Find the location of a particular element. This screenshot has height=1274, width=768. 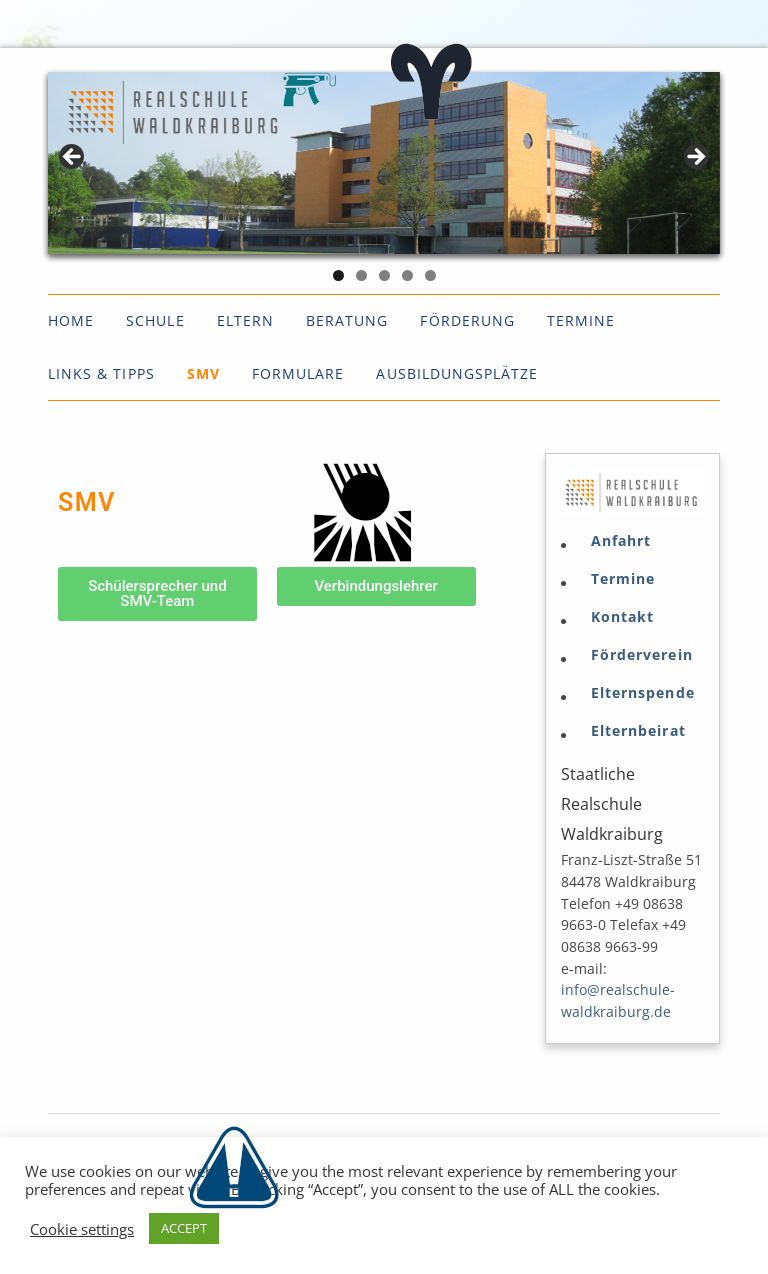

warning or hazard alert indicator is located at coordinates (234, 1168).